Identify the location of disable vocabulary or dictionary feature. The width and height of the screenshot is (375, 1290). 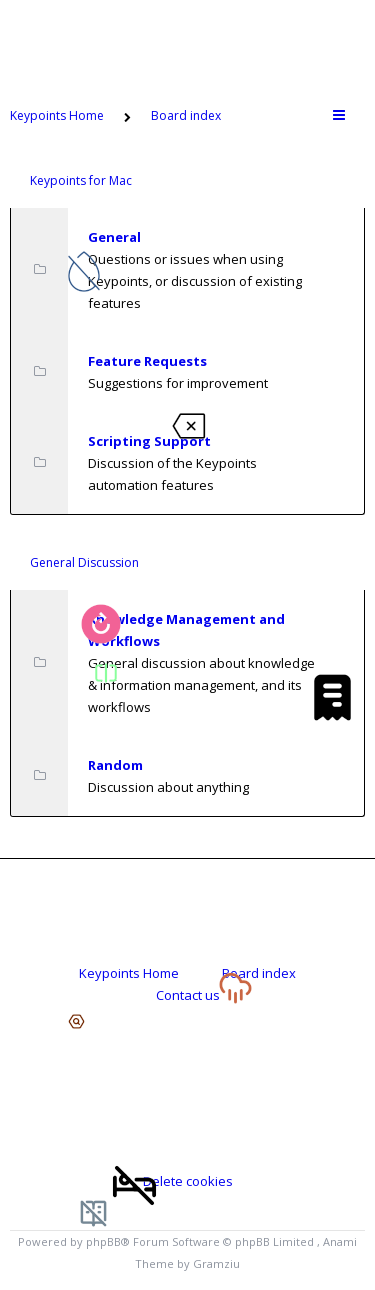
(93, 1213).